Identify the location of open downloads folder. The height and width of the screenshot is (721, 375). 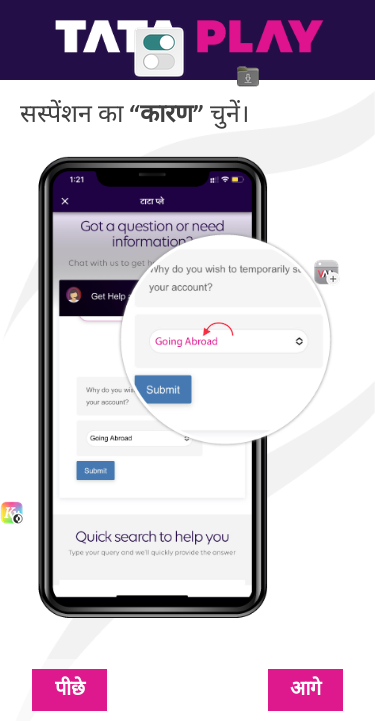
(248, 76).